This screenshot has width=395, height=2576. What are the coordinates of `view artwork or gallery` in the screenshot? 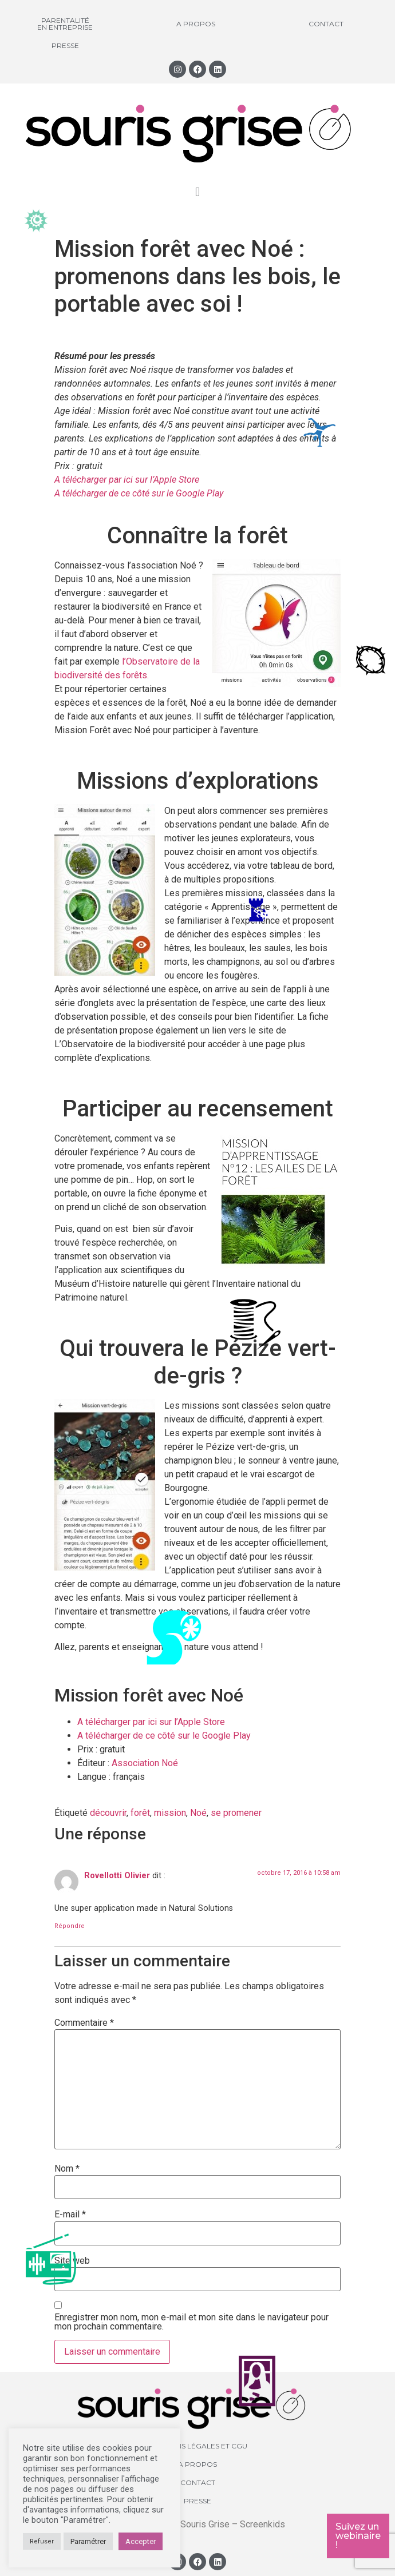 It's located at (257, 2381).